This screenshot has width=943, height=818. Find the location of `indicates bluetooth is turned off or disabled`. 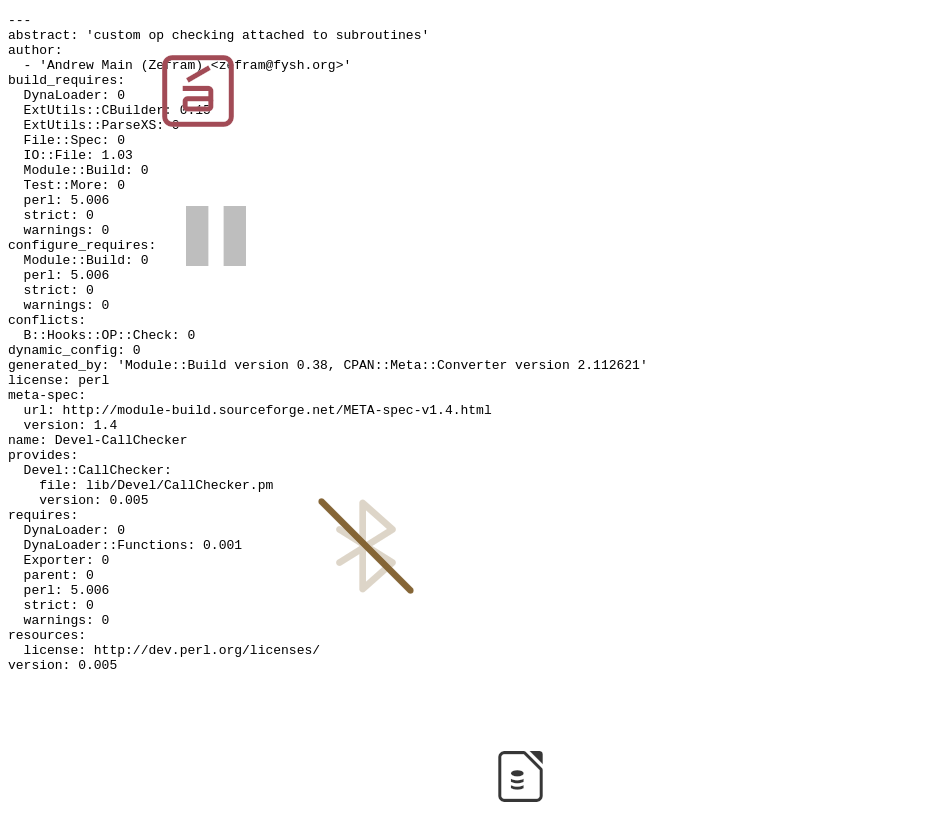

indicates bluetooth is turned off or disabled is located at coordinates (366, 546).